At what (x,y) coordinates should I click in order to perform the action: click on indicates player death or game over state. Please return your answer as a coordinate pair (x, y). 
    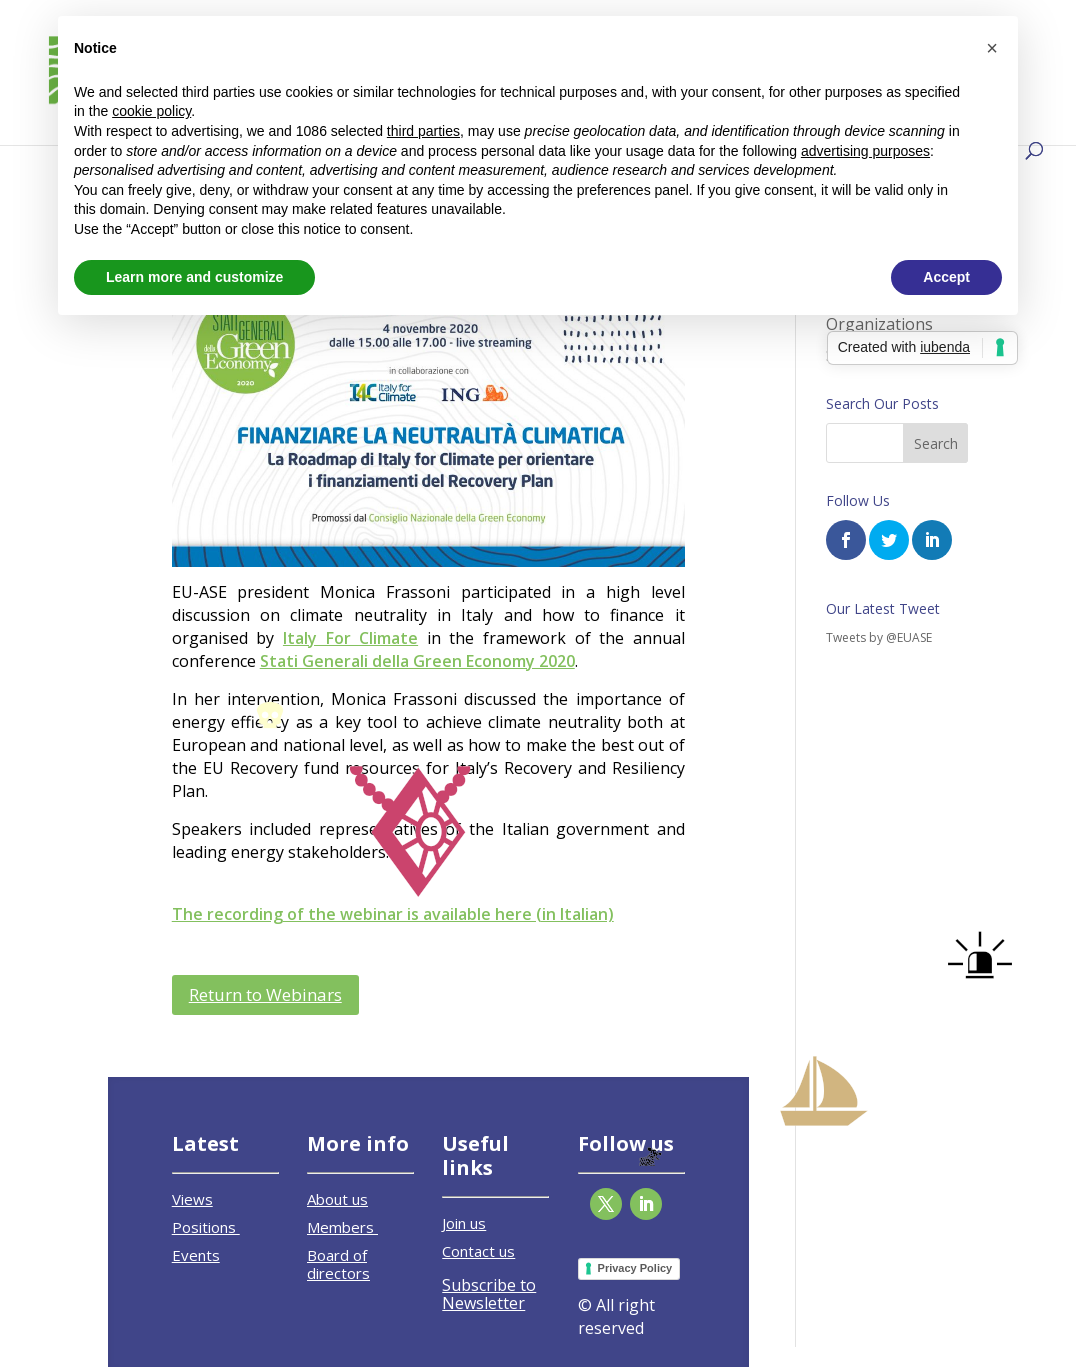
    Looking at the image, I should click on (270, 715).